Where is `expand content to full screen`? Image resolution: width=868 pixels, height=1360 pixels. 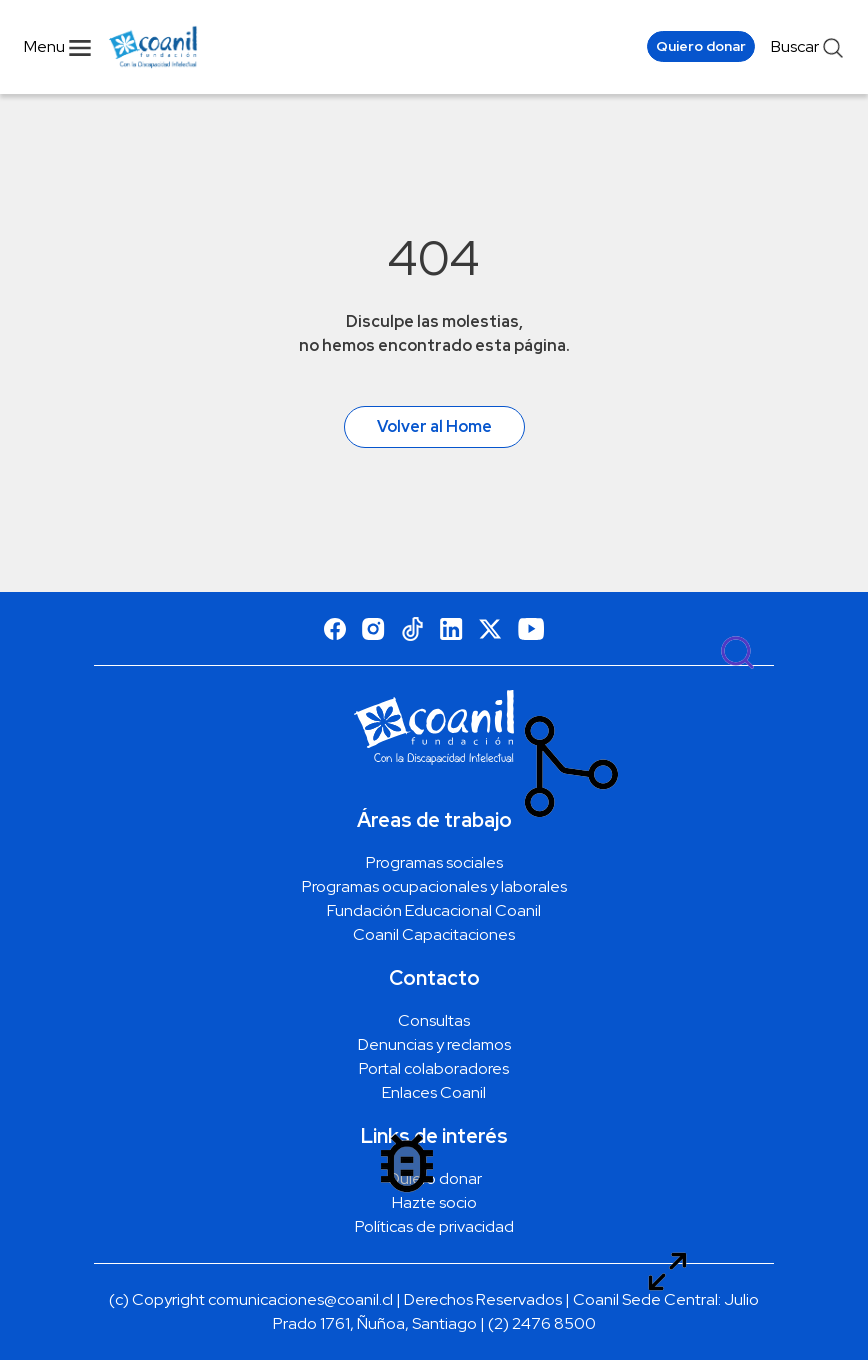
expand content to full screen is located at coordinates (667, 1271).